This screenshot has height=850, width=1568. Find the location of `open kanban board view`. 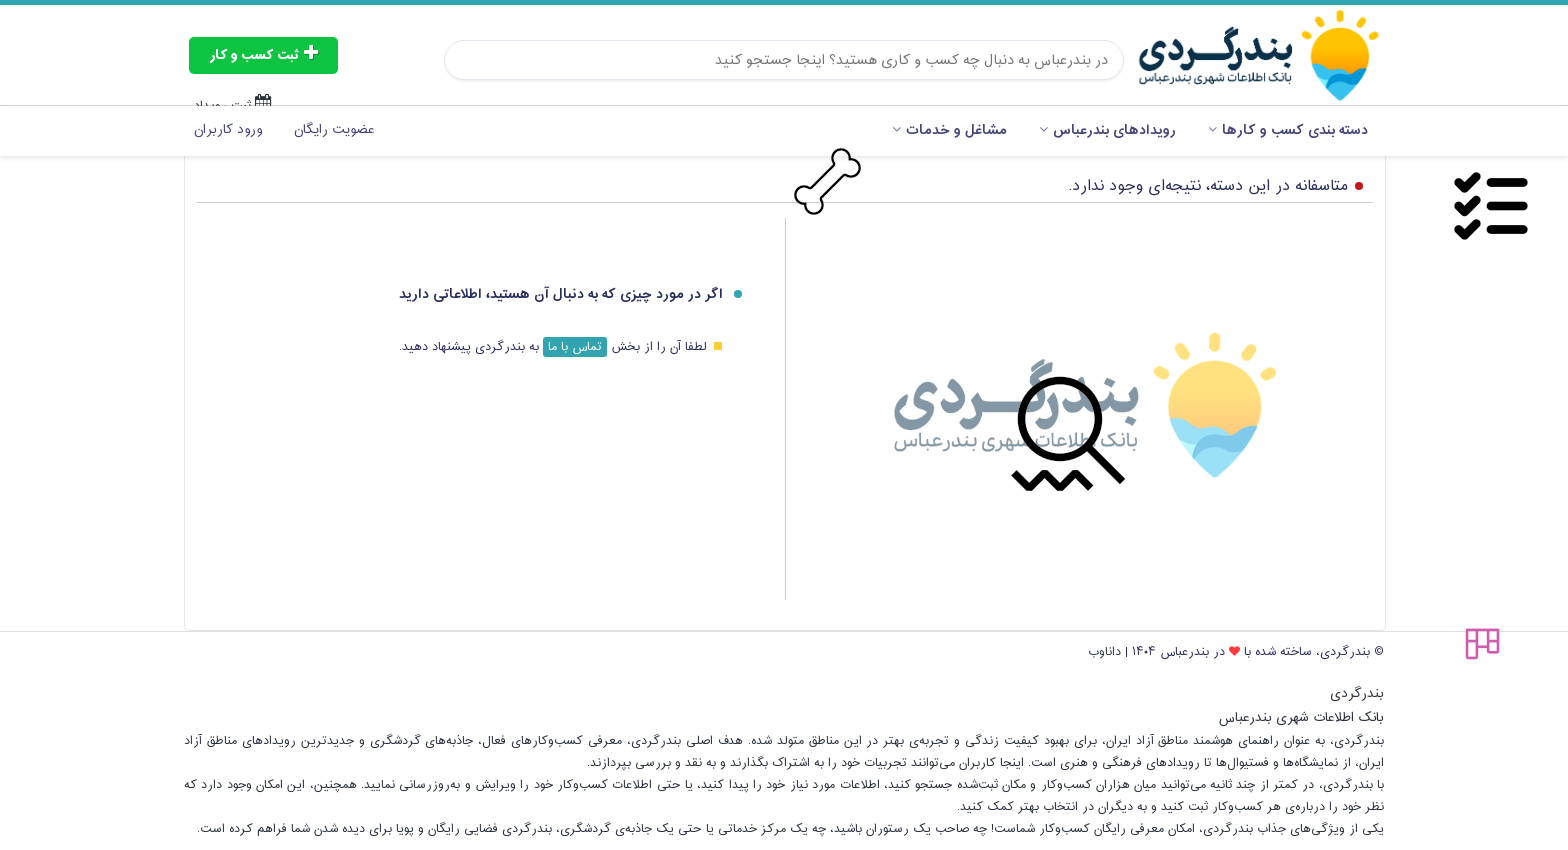

open kanban board view is located at coordinates (1482, 642).